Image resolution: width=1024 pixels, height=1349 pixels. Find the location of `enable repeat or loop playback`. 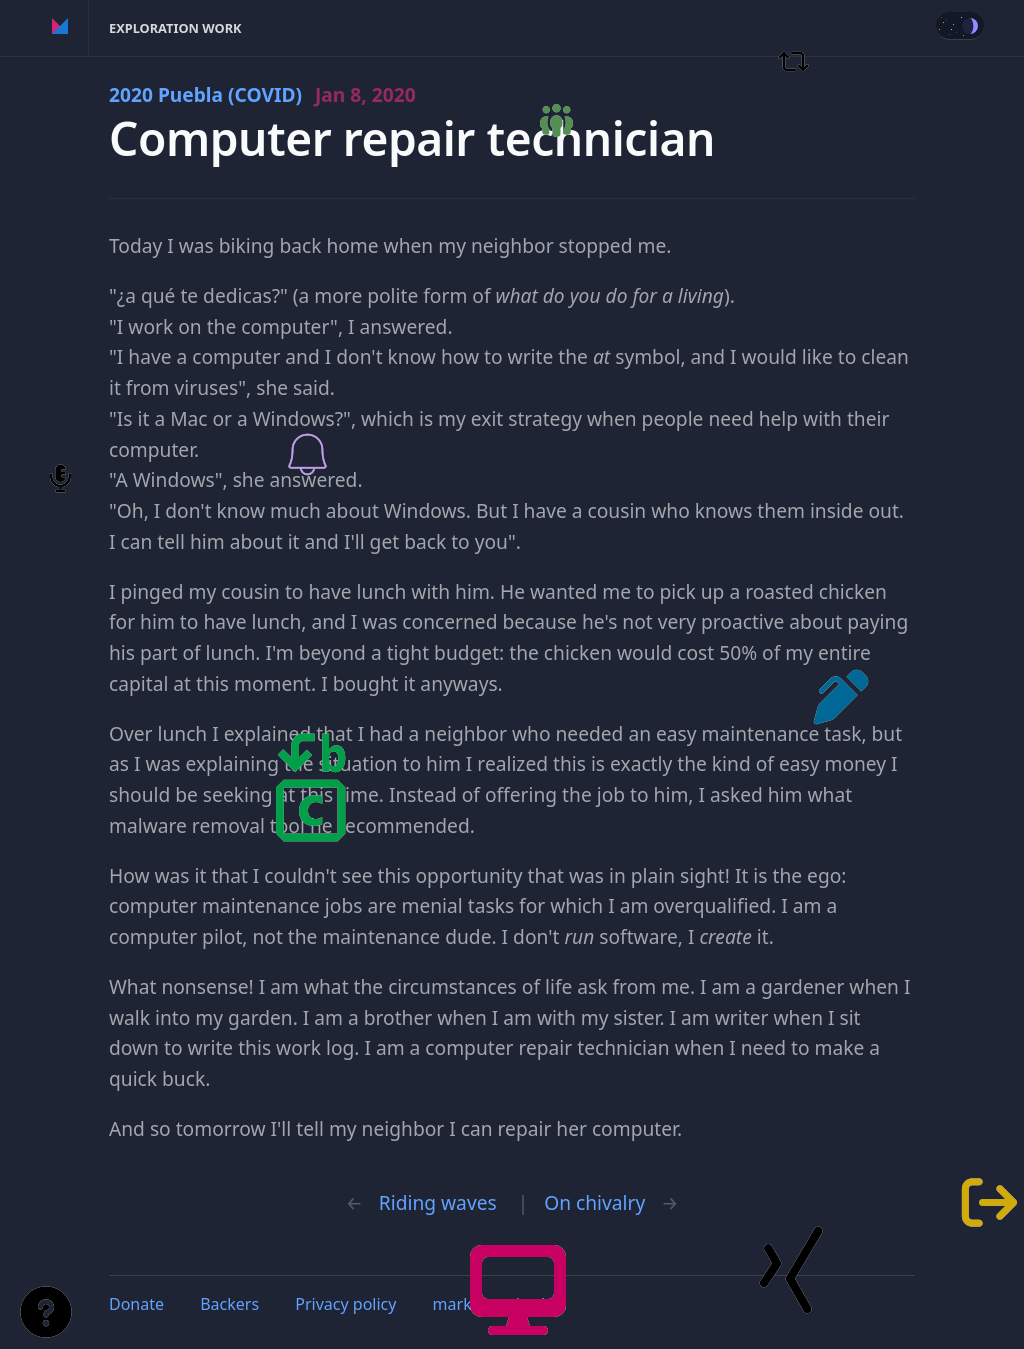

enable repeat or loop playback is located at coordinates (793, 61).